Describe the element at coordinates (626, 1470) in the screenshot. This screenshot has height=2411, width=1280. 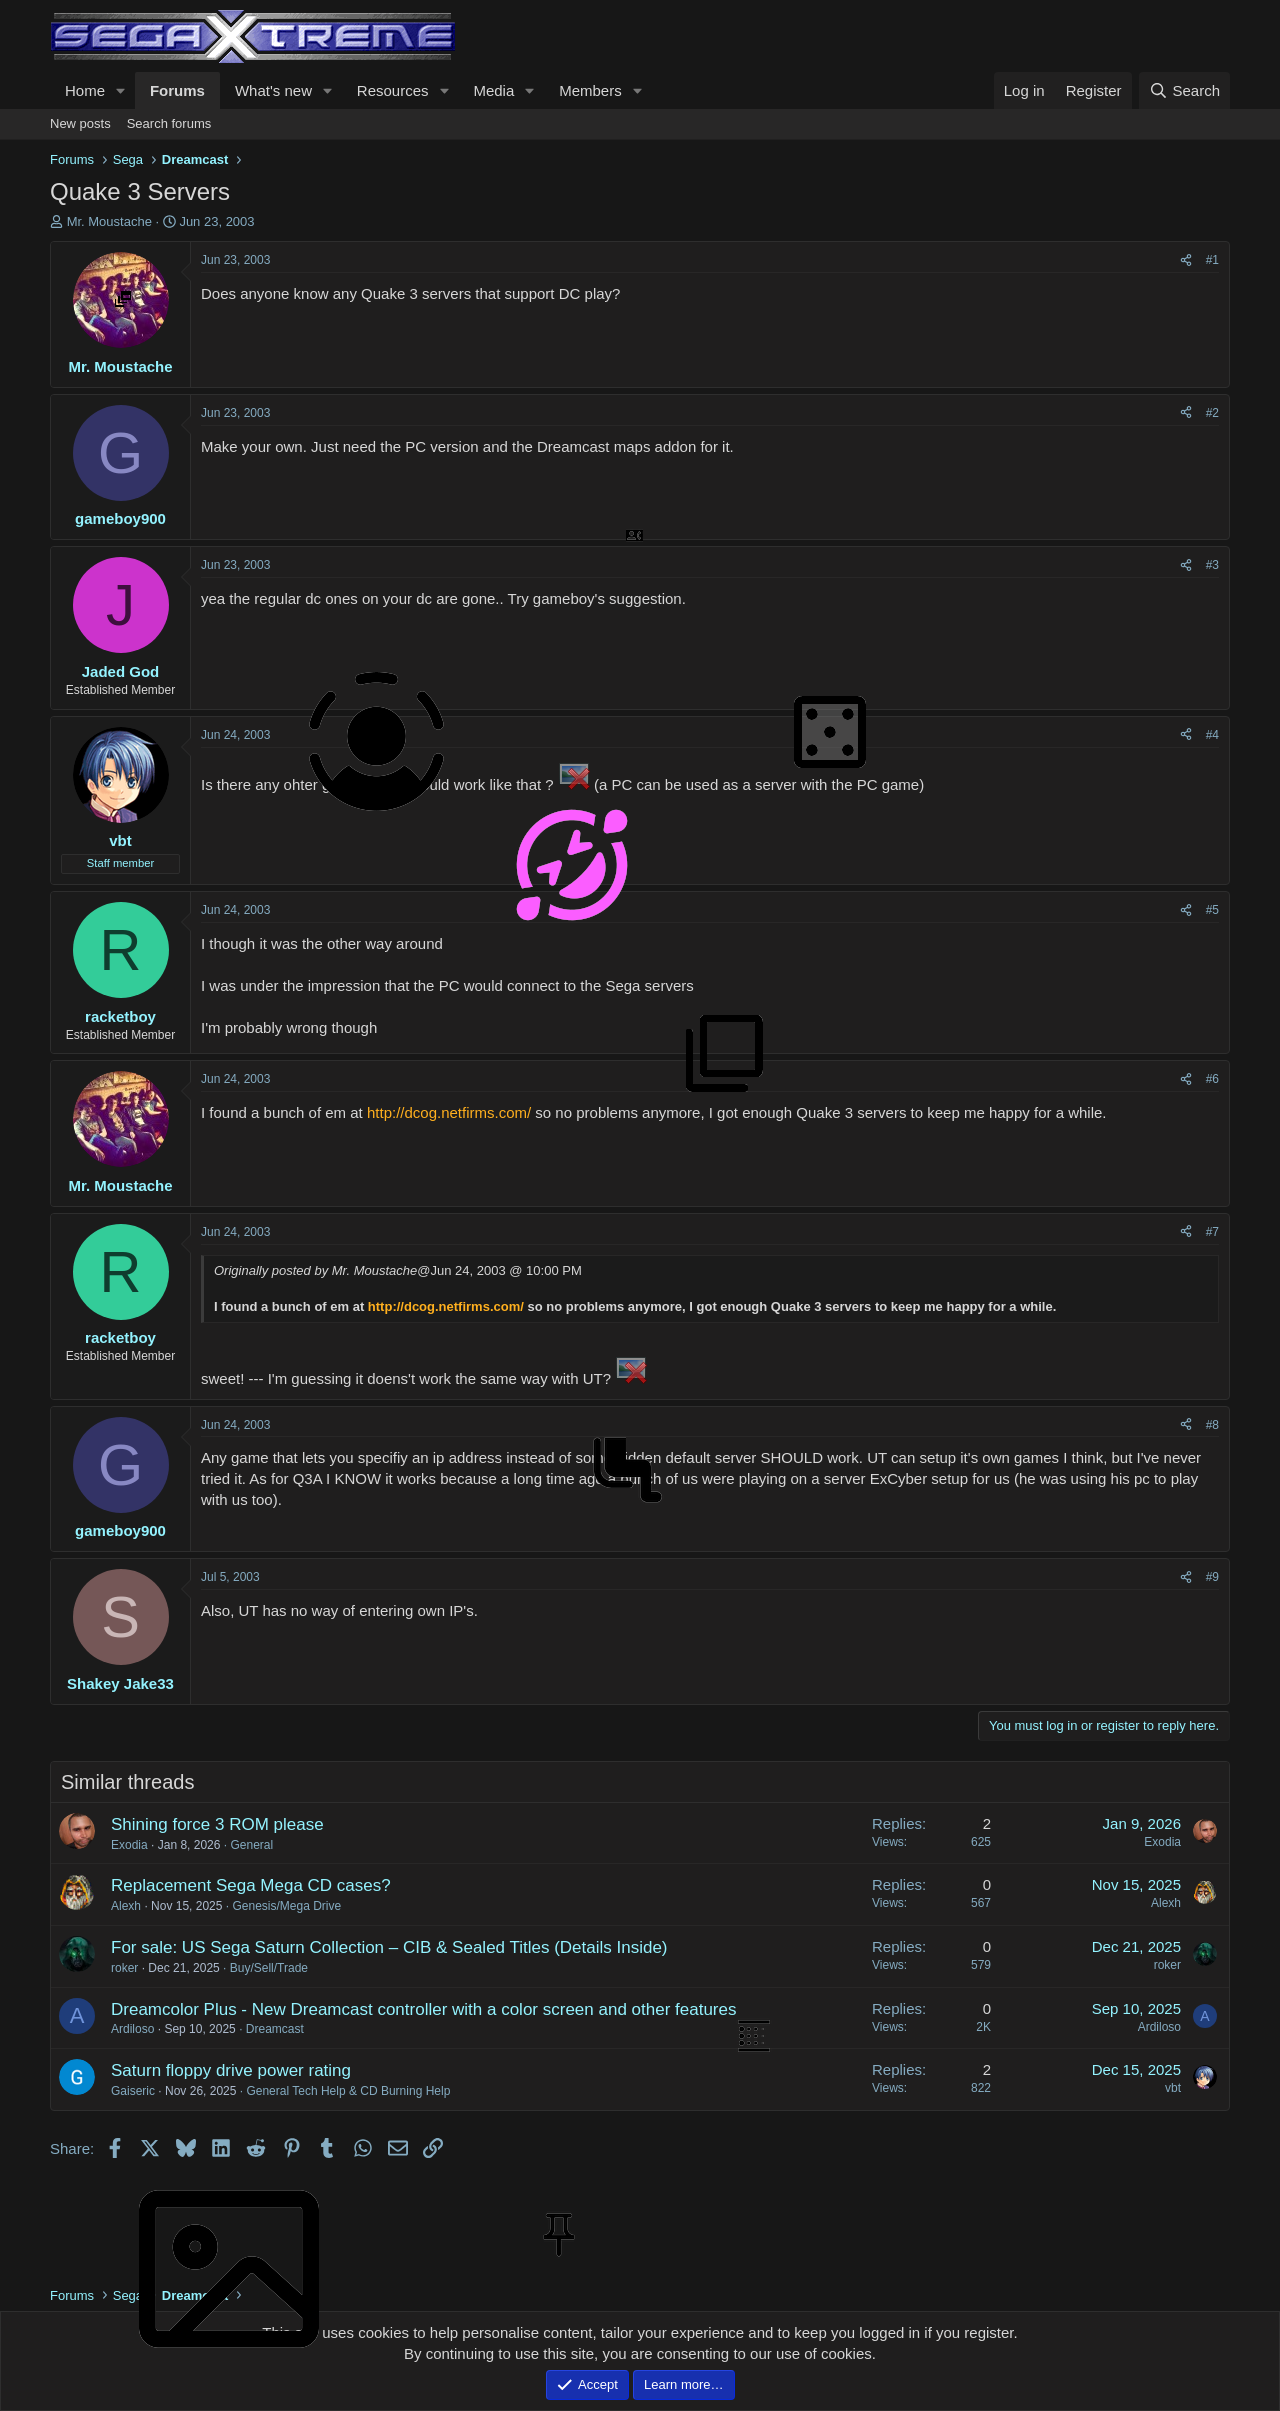
I see `standard legroom seat option` at that location.